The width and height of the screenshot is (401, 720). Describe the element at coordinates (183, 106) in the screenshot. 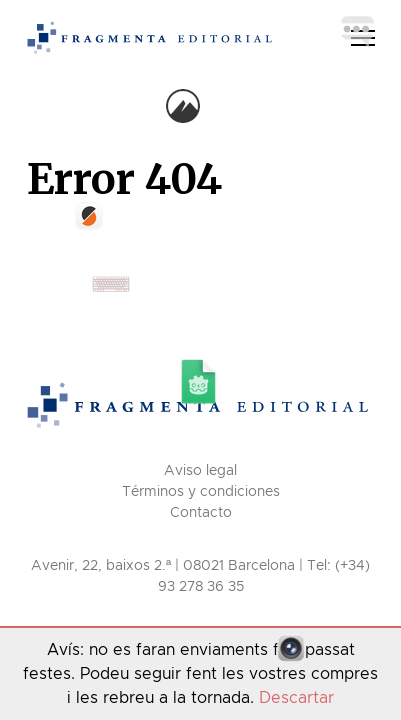

I see `launch cinnamon desktop environment` at that location.